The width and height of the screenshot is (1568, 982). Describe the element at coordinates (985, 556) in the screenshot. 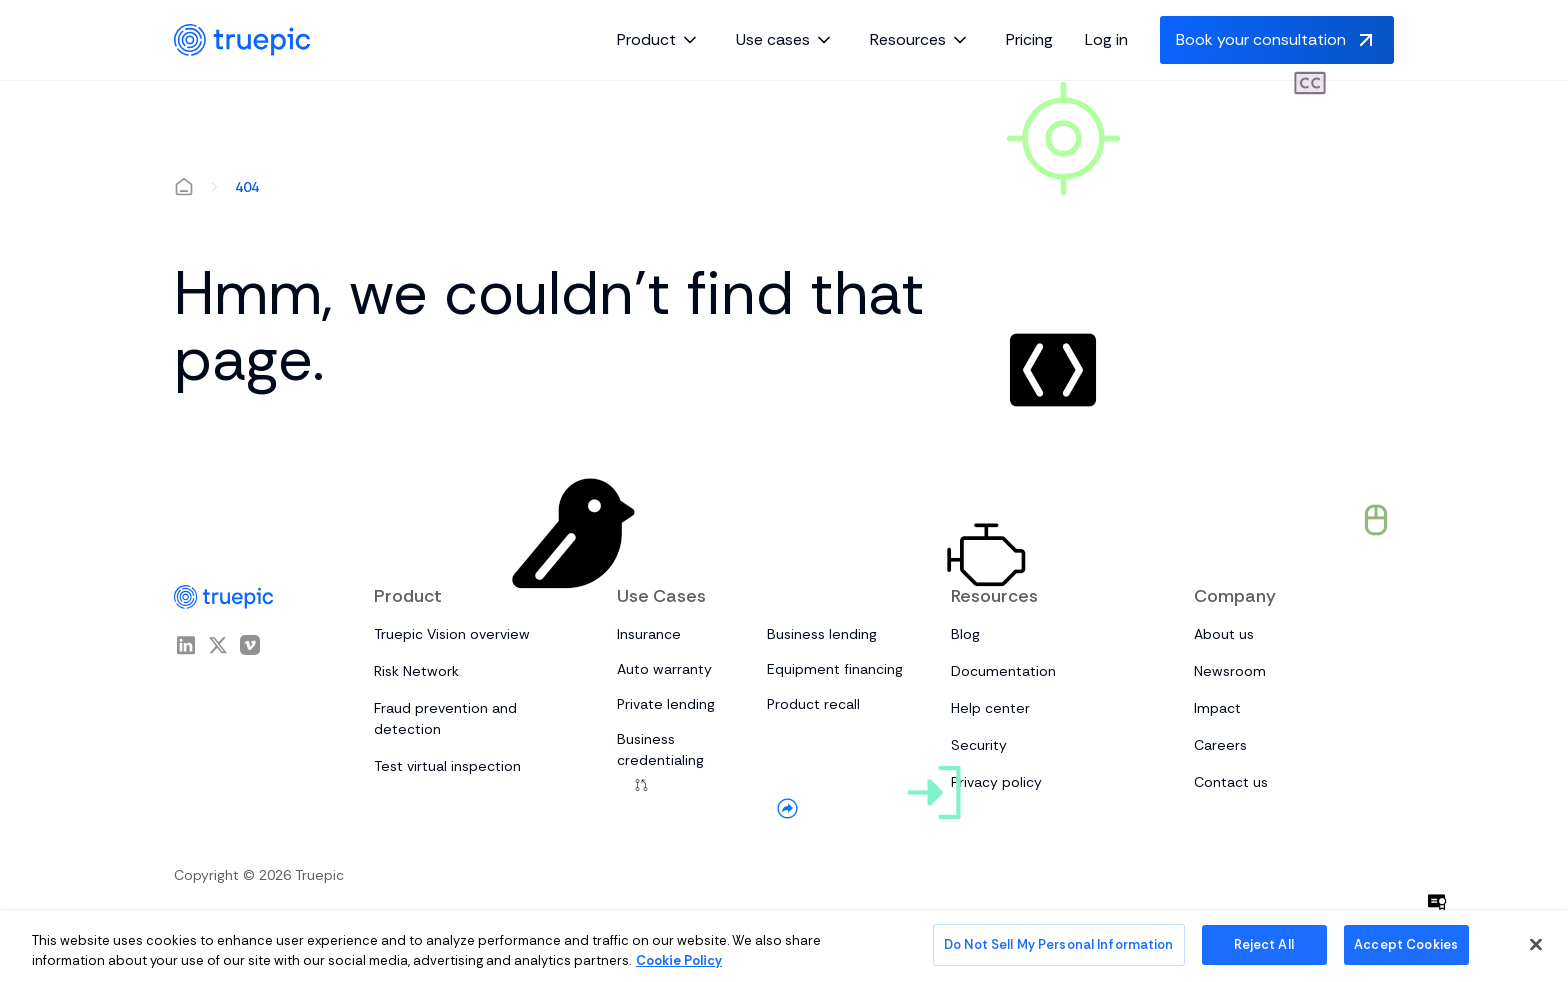

I see `view engine or vehicle diagnostics` at that location.